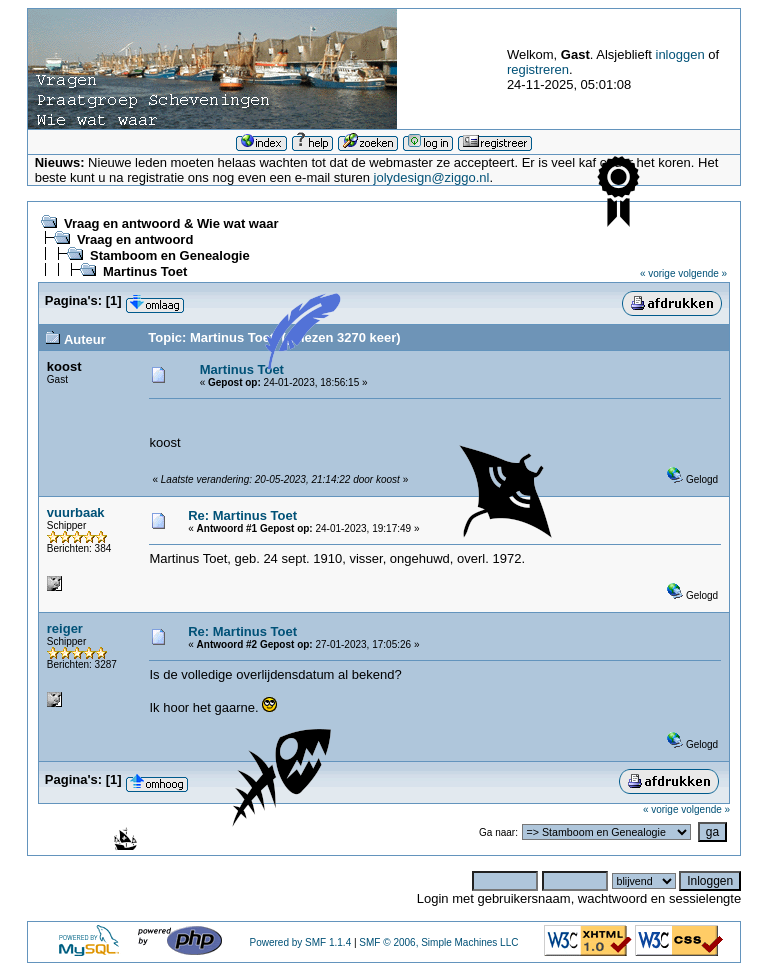 The width and height of the screenshot is (768, 971). What do you see at coordinates (301, 331) in the screenshot?
I see `compose a new message or post` at bounding box center [301, 331].